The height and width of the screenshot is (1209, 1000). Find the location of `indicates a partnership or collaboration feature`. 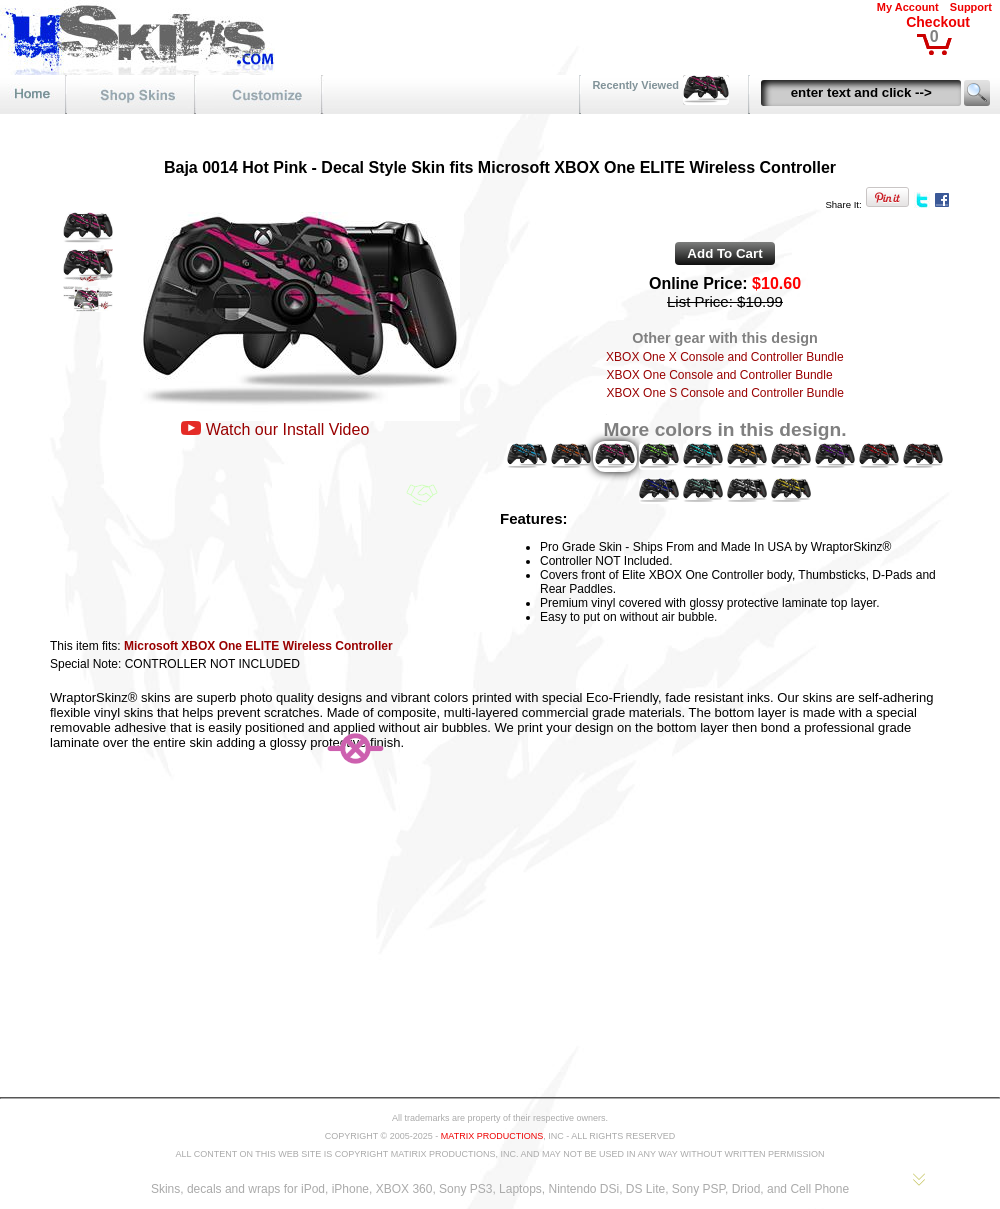

indicates a partnership or collaboration feature is located at coordinates (422, 494).